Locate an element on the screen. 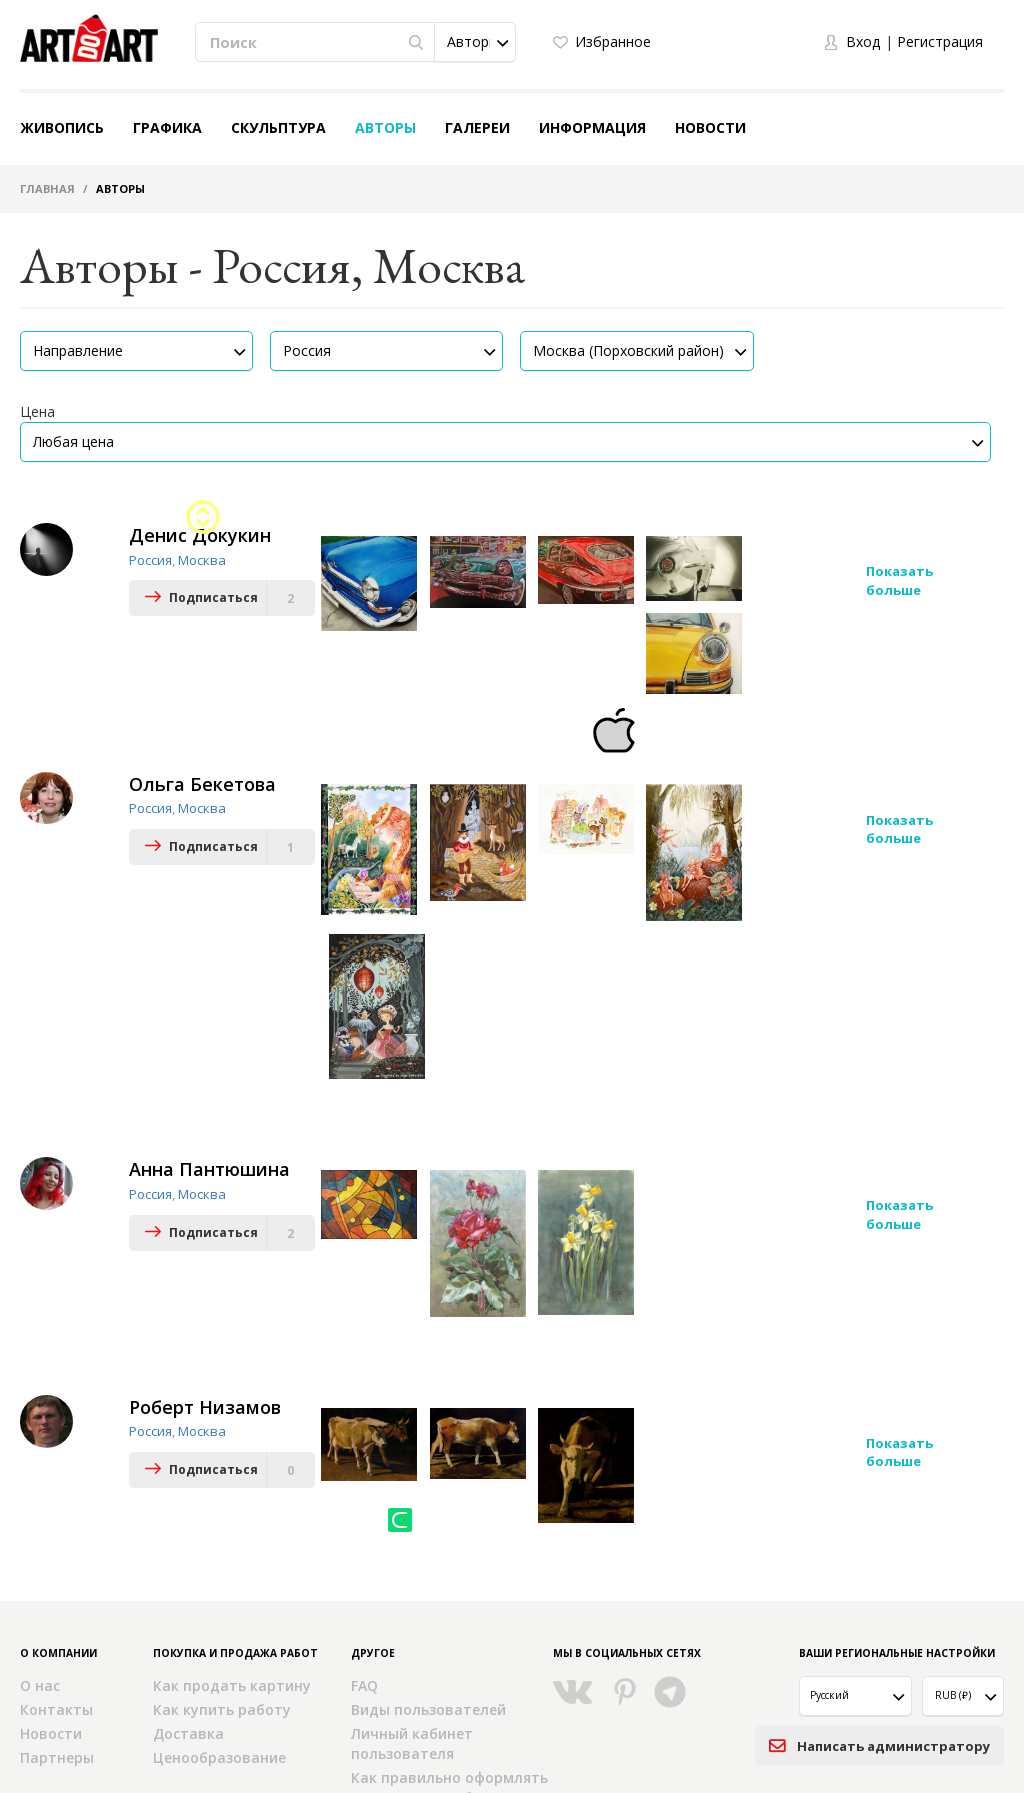 The width and height of the screenshot is (1024, 1793). indicates a proper subset relationship in mathematical notation is located at coordinates (400, 1520).